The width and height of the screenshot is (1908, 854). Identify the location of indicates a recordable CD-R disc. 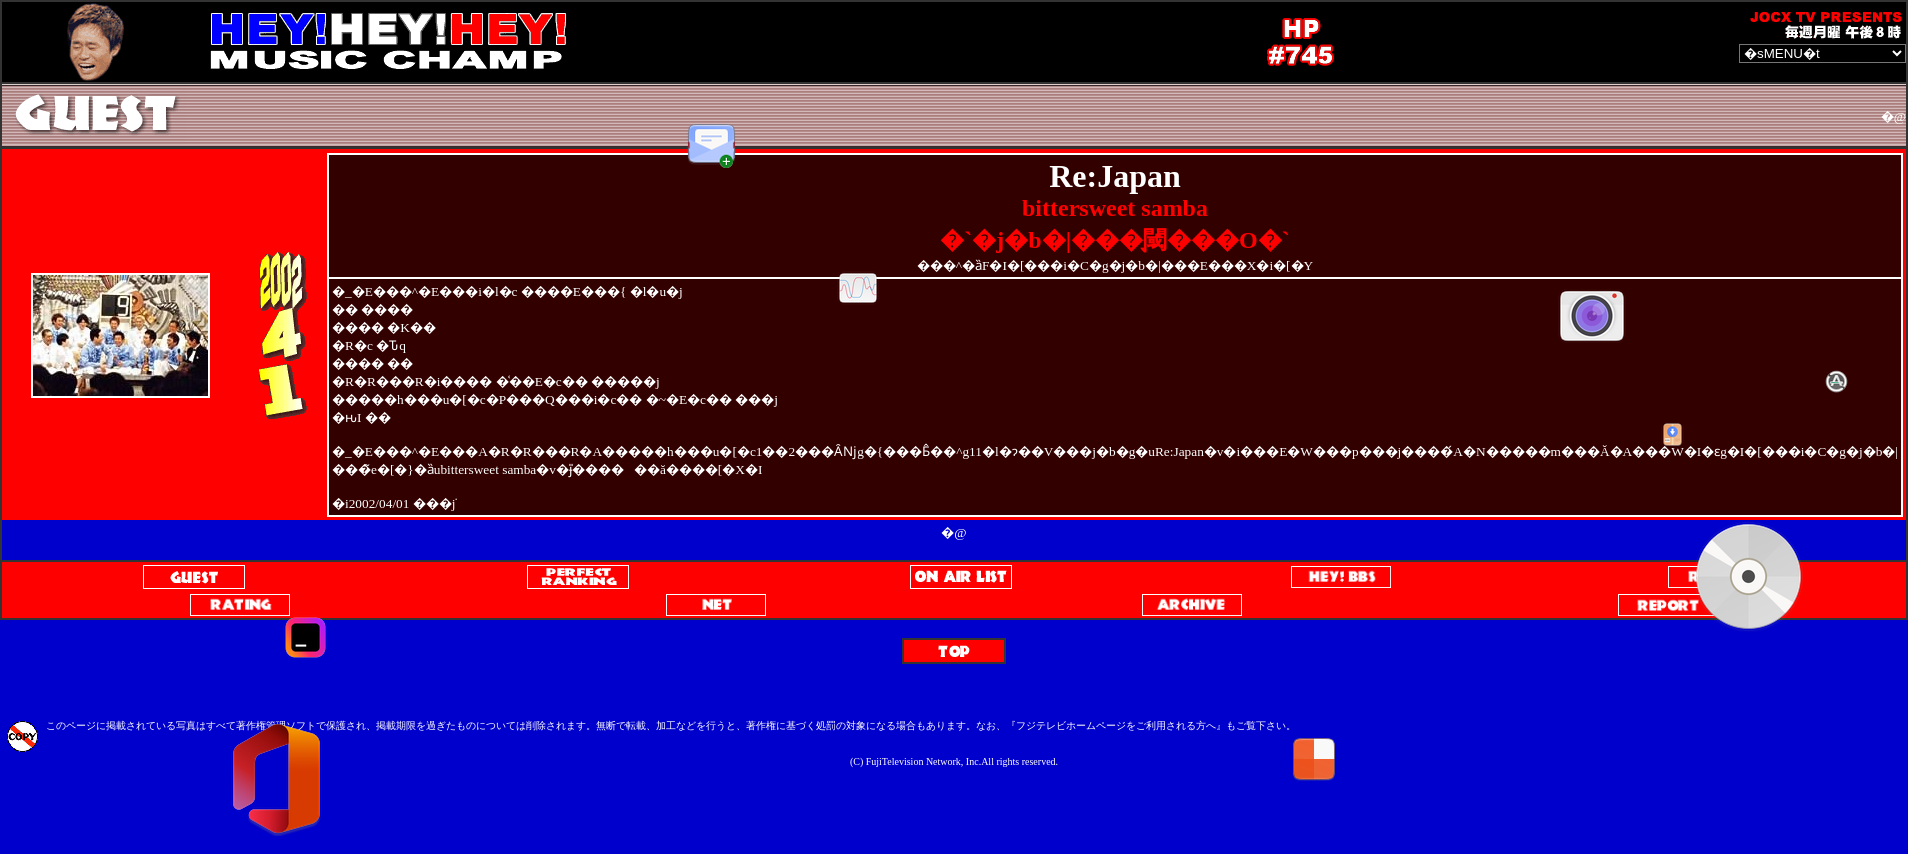
(1748, 576).